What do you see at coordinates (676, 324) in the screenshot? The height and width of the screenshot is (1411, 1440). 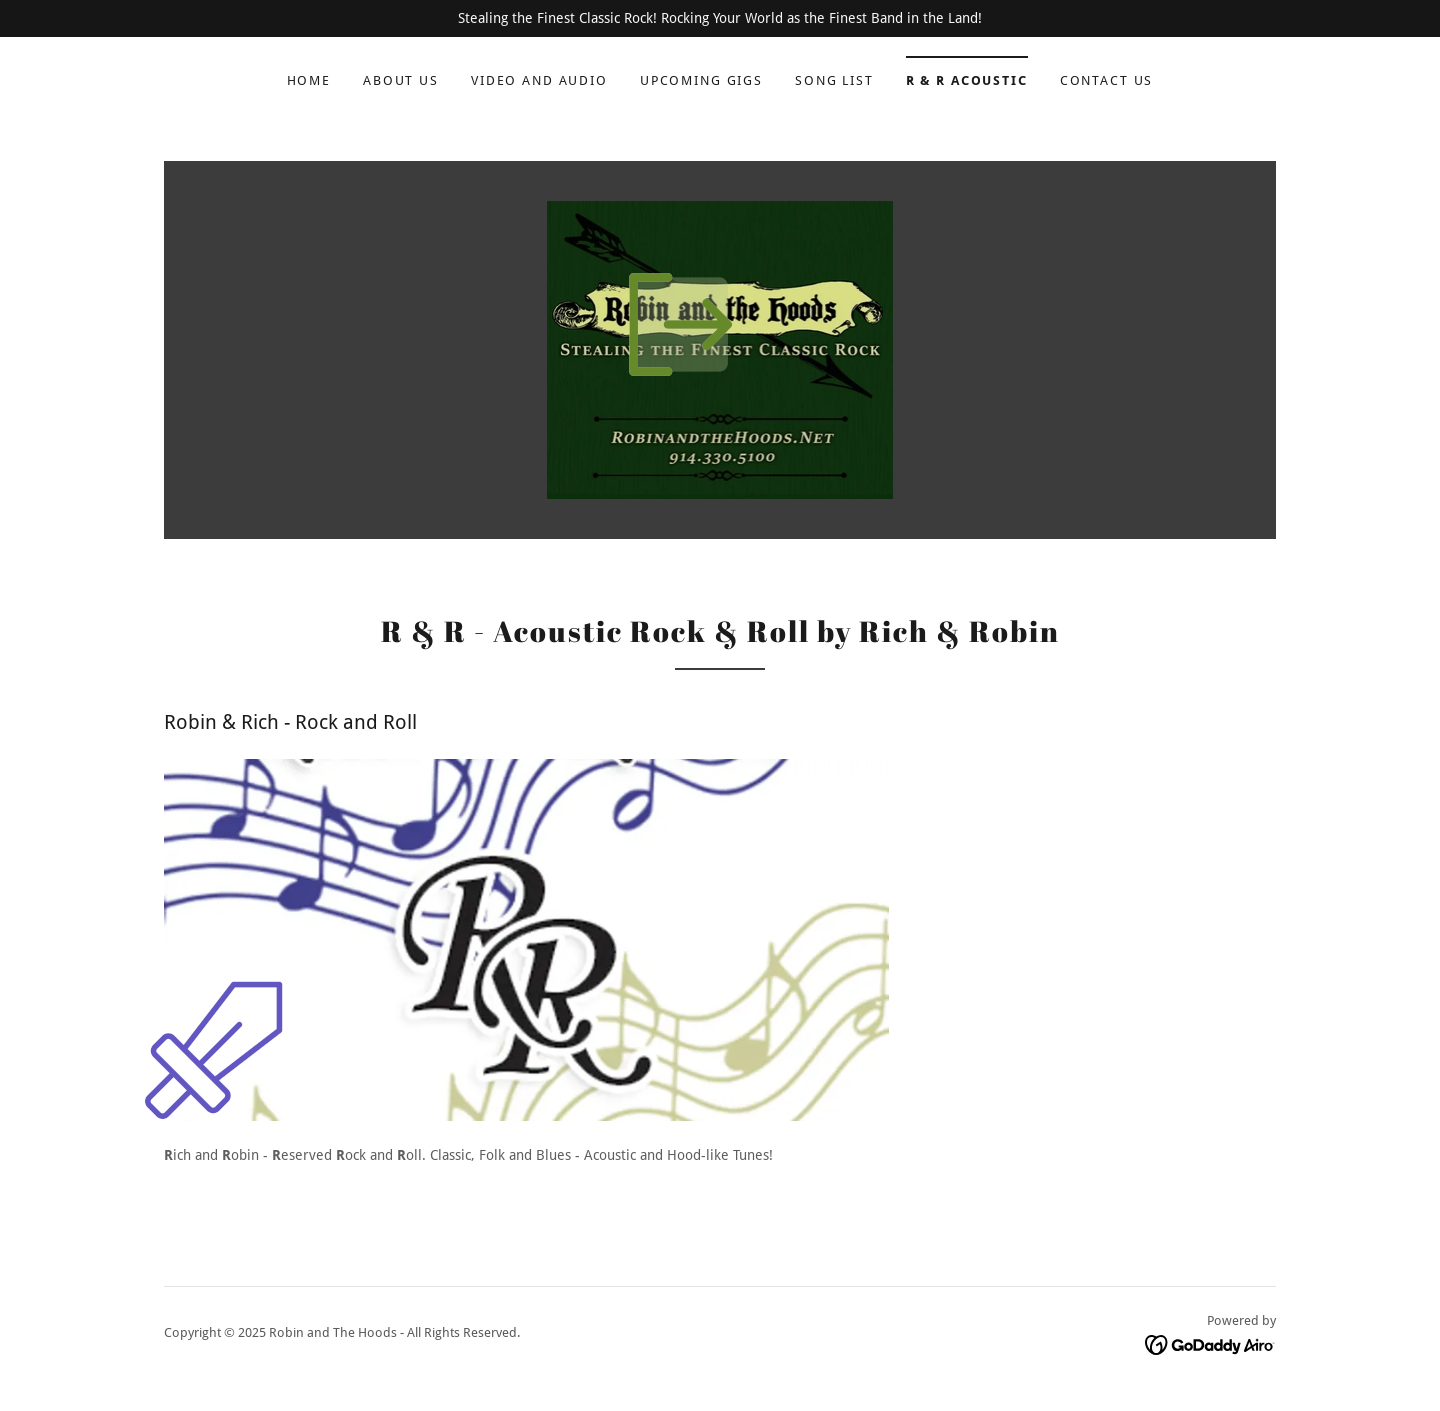 I see `log out of your account` at bounding box center [676, 324].